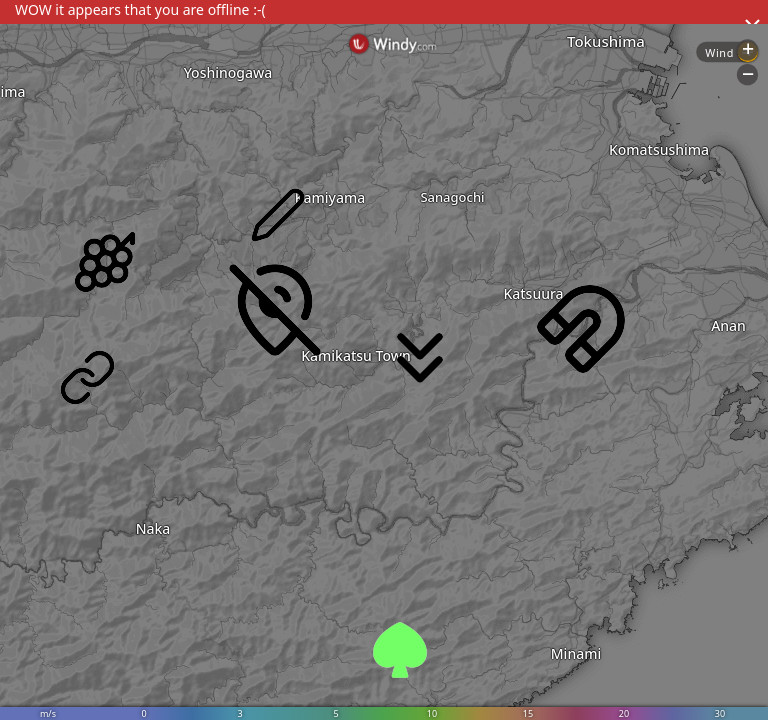 This screenshot has width=768, height=720. I want to click on indicates grape or wine-related content, so click(105, 262).